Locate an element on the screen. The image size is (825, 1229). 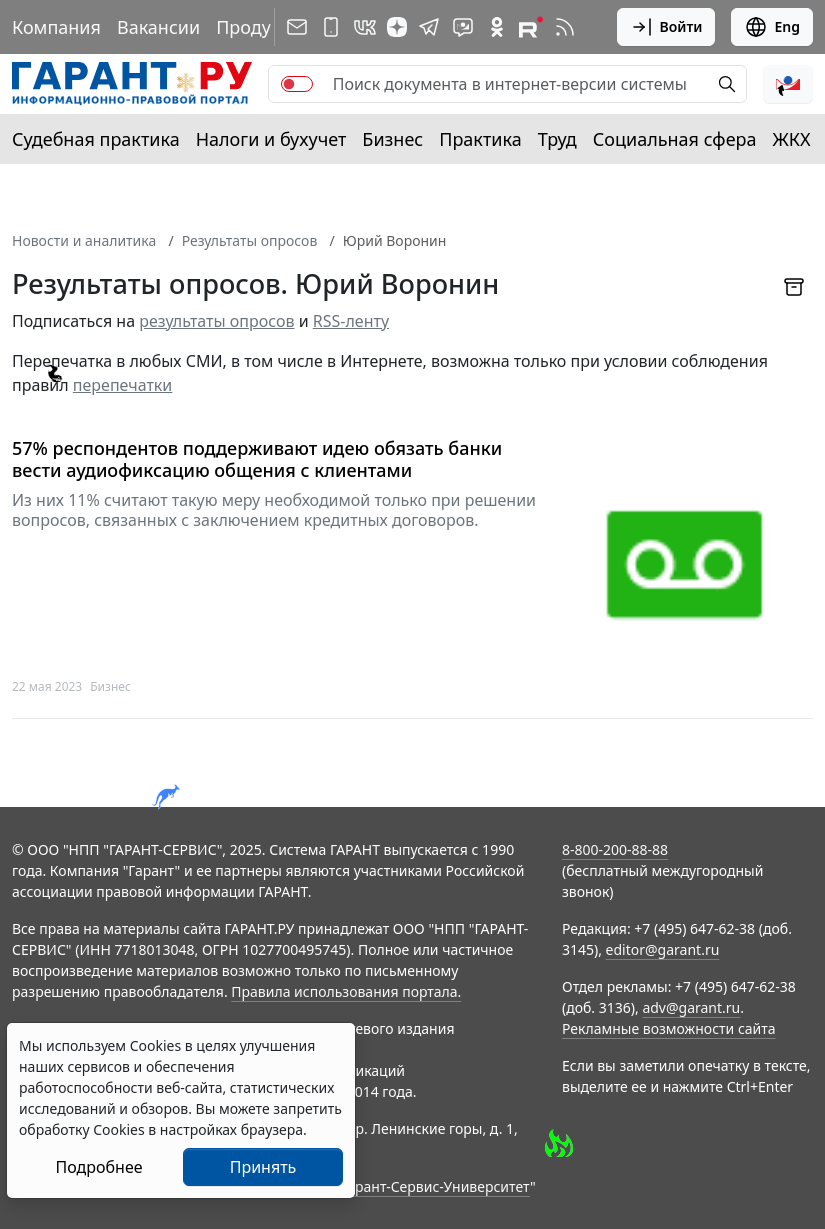
indicates australian content or region is located at coordinates (166, 797).